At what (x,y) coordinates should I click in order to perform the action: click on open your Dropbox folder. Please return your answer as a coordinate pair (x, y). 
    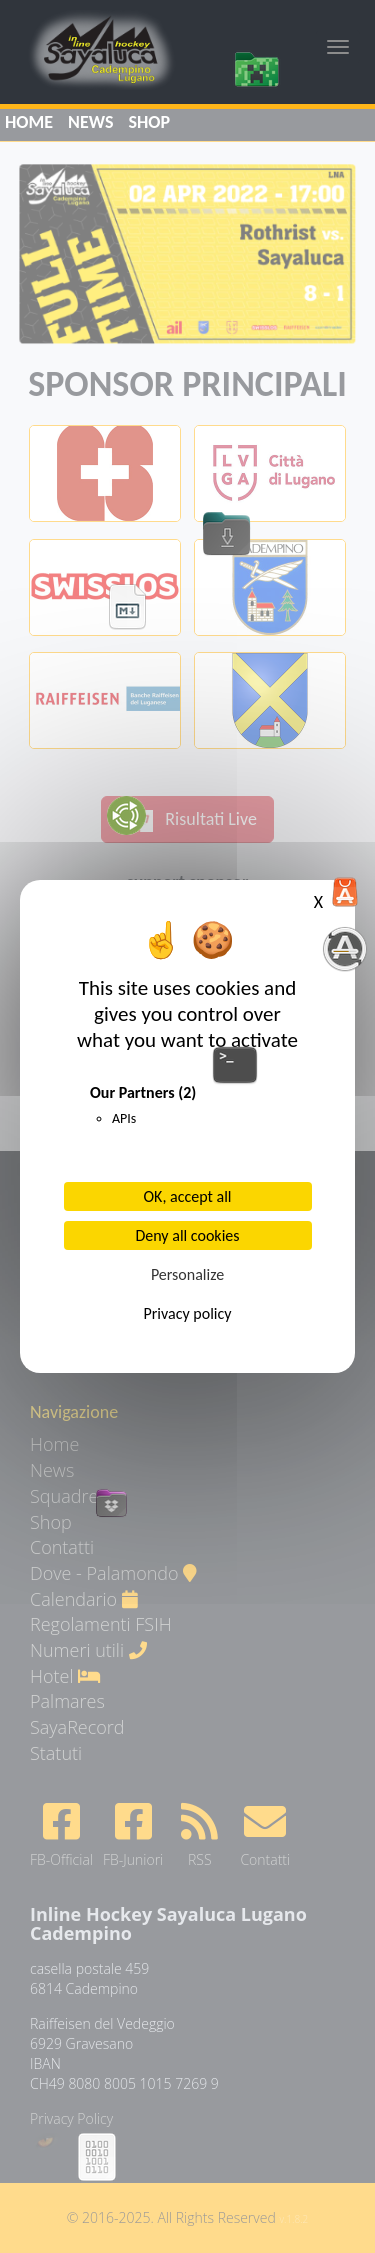
    Looking at the image, I should click on (111, 1502).